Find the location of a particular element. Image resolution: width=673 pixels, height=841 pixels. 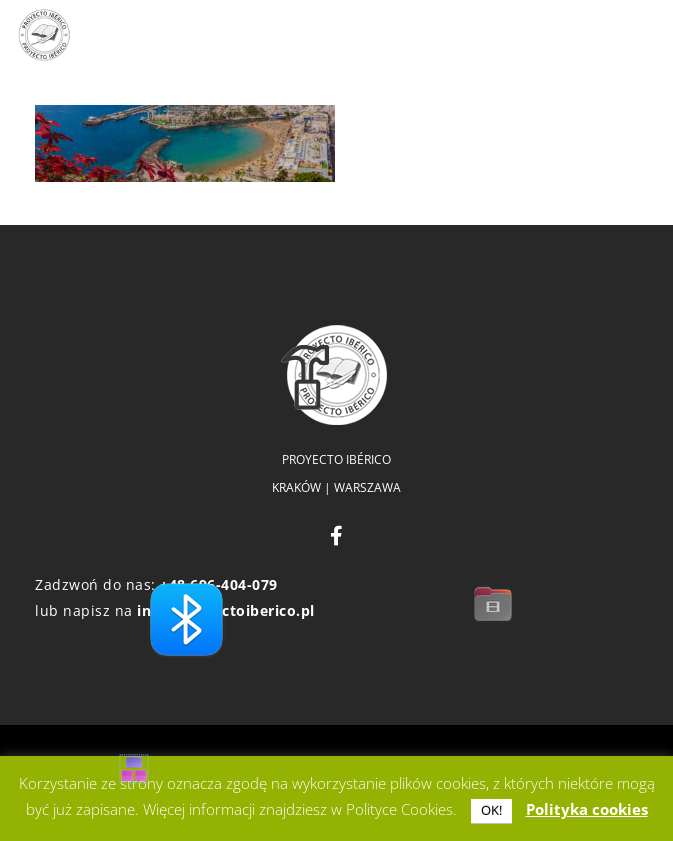

toggle bluetooth connectivity on or off is located at coordinates (186, 619).